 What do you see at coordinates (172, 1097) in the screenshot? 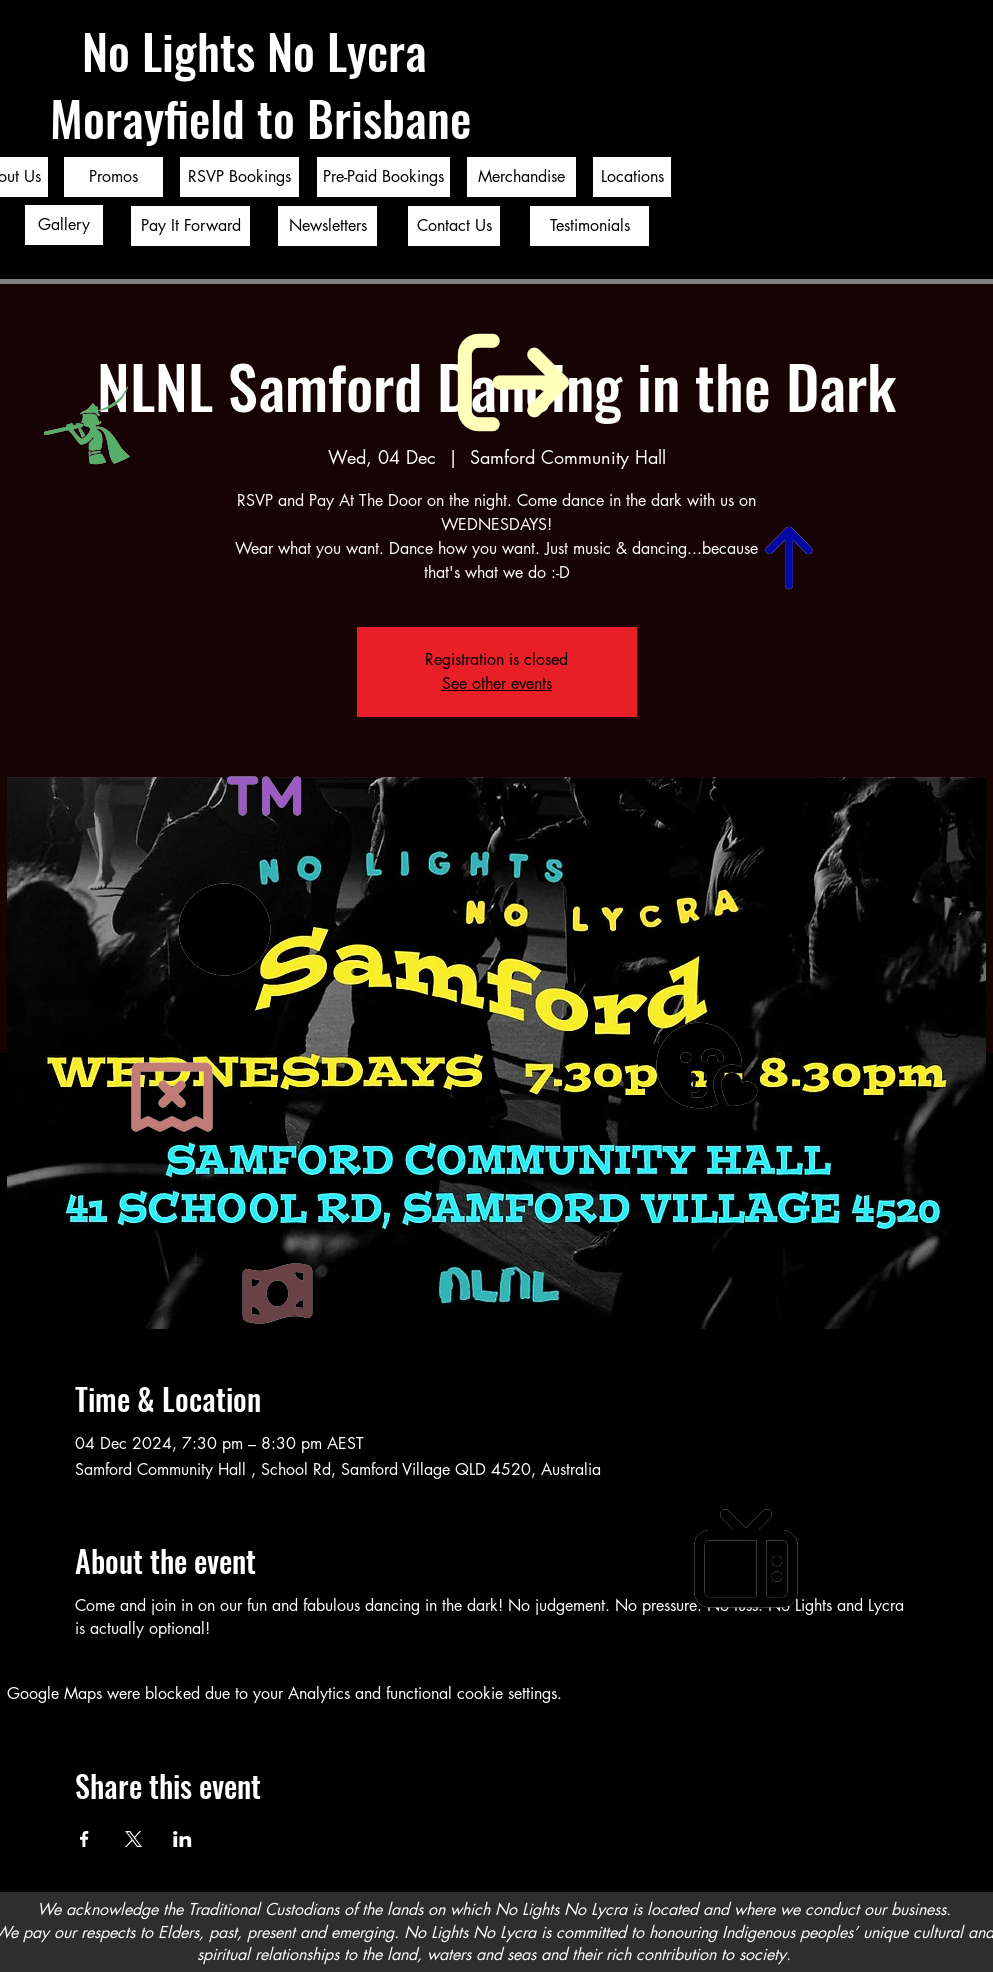
I see `cancel or void a receipt` at bounding box center [172, 1097].